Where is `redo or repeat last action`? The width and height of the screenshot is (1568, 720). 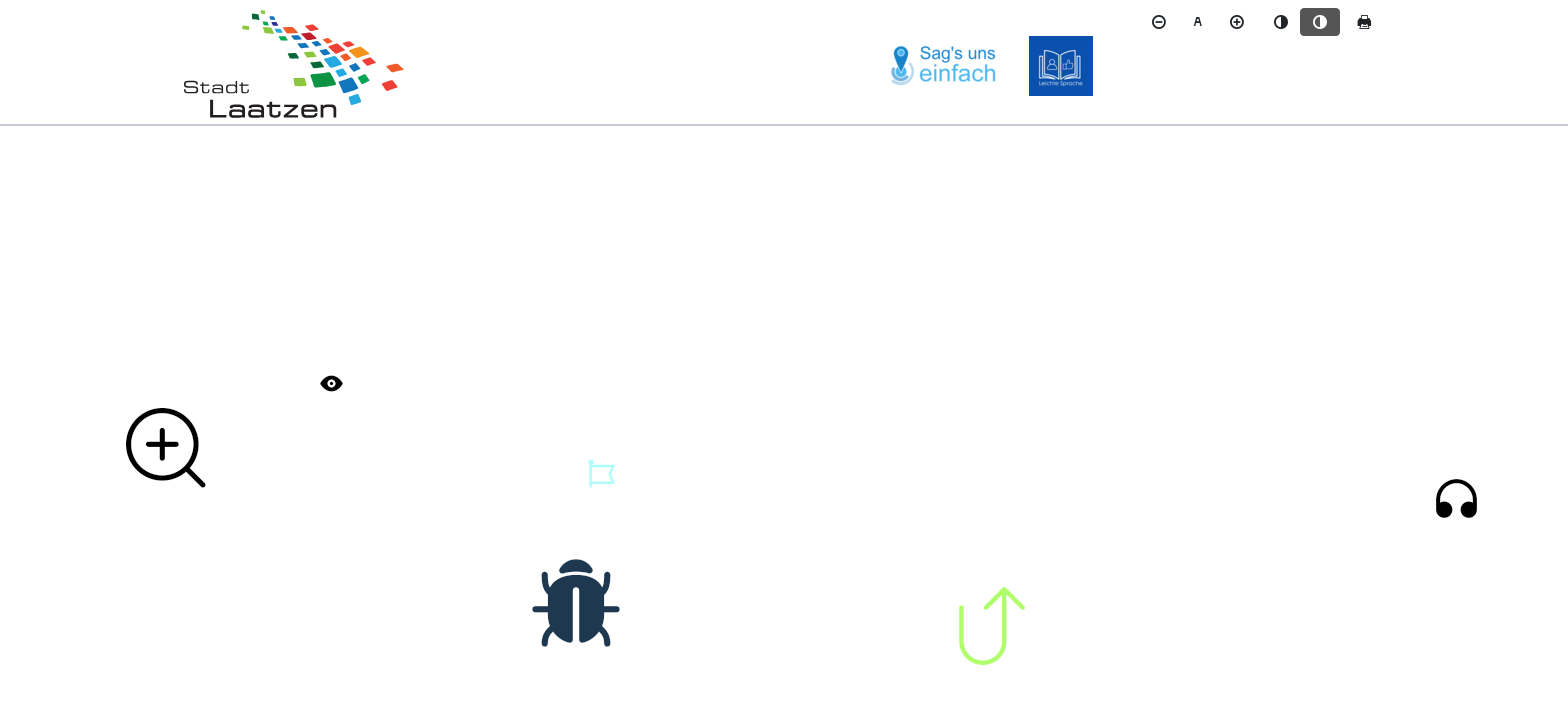 redo or repeat last action is located at coordinates (989, 626).